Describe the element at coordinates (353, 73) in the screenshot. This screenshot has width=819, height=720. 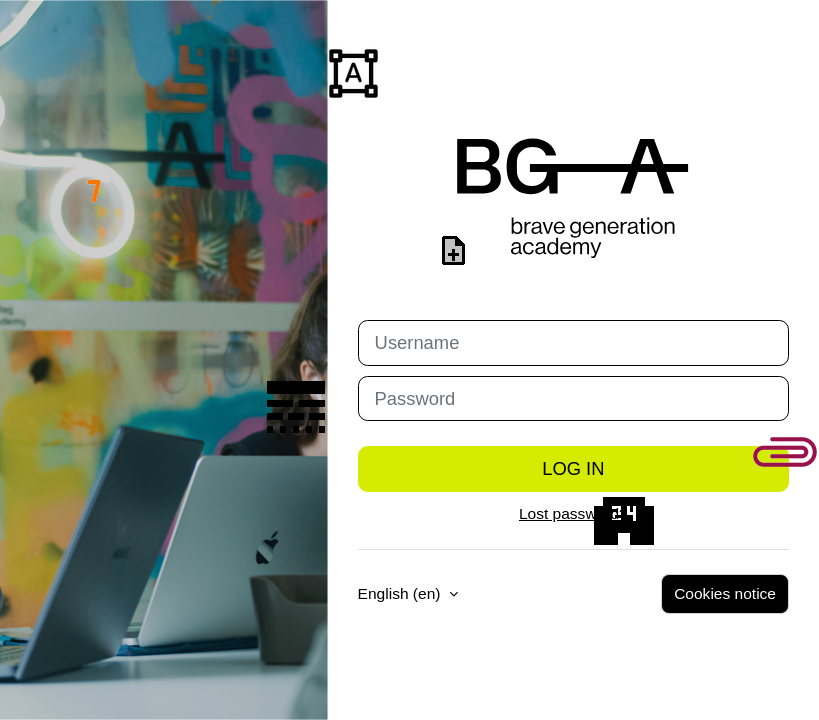
I see `edit text box formatting` at that location.